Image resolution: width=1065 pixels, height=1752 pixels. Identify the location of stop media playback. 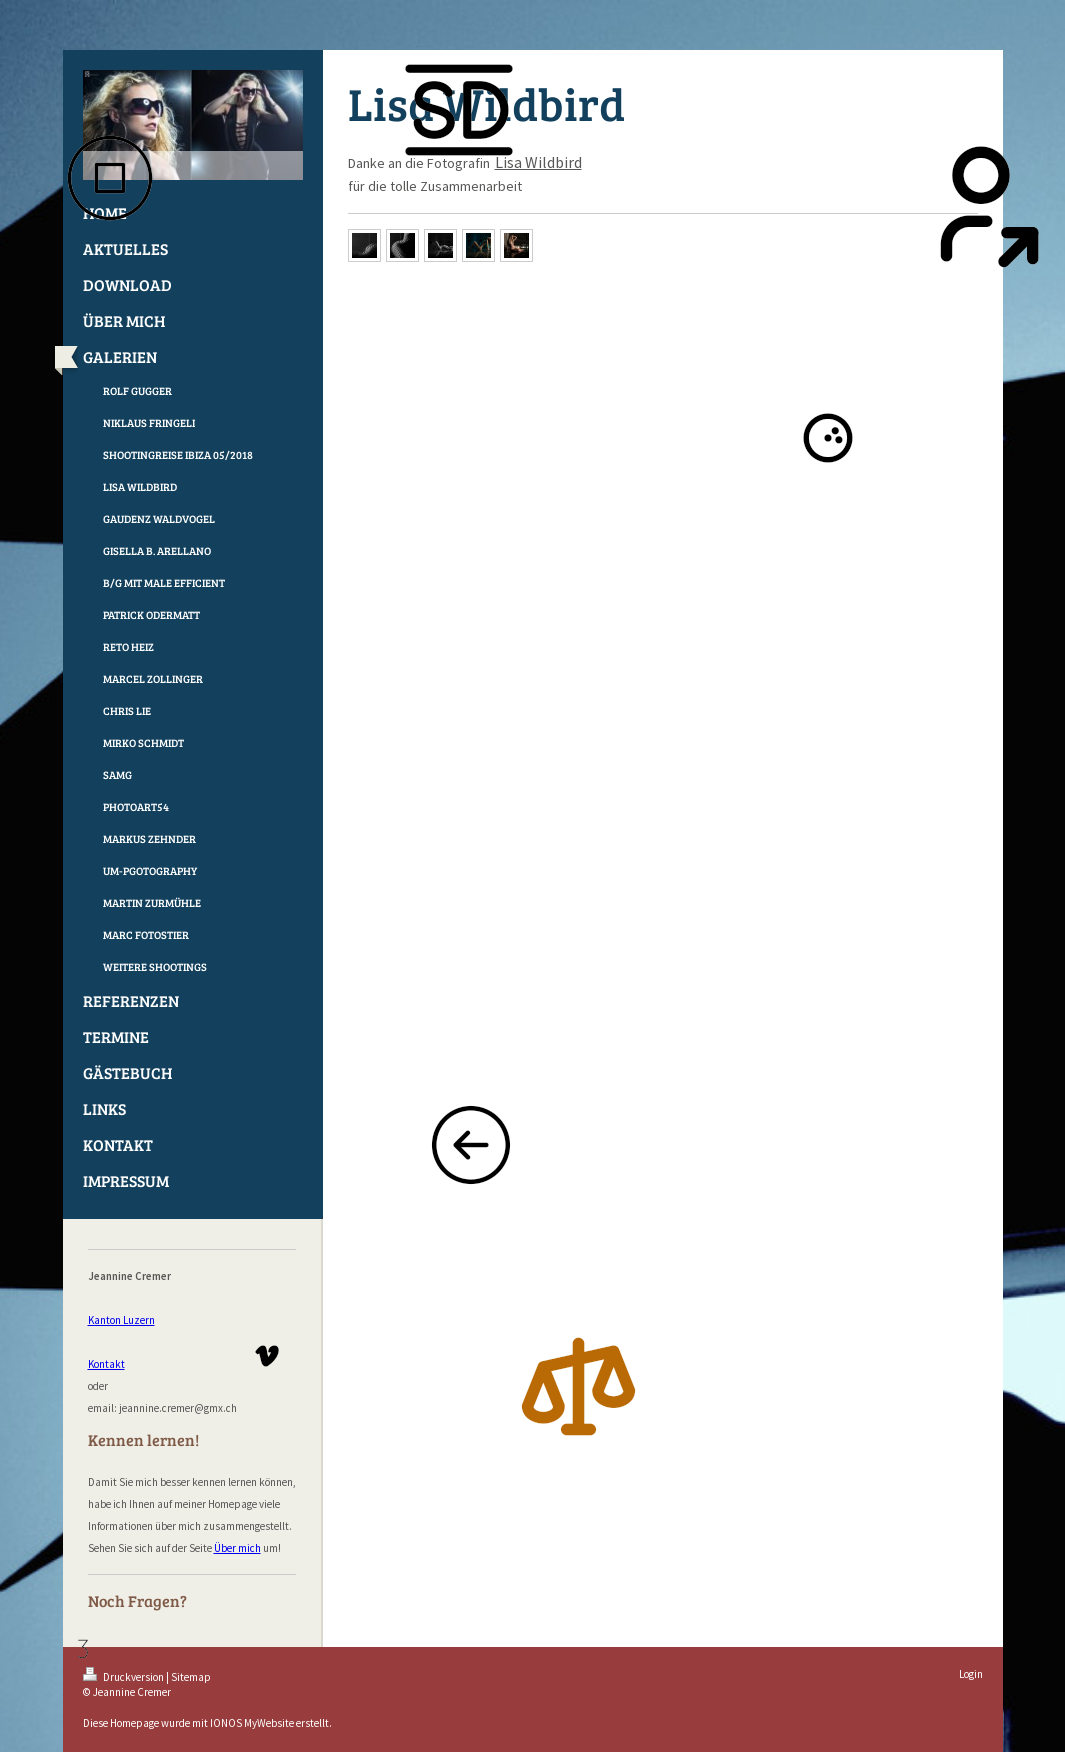
(110, 178).